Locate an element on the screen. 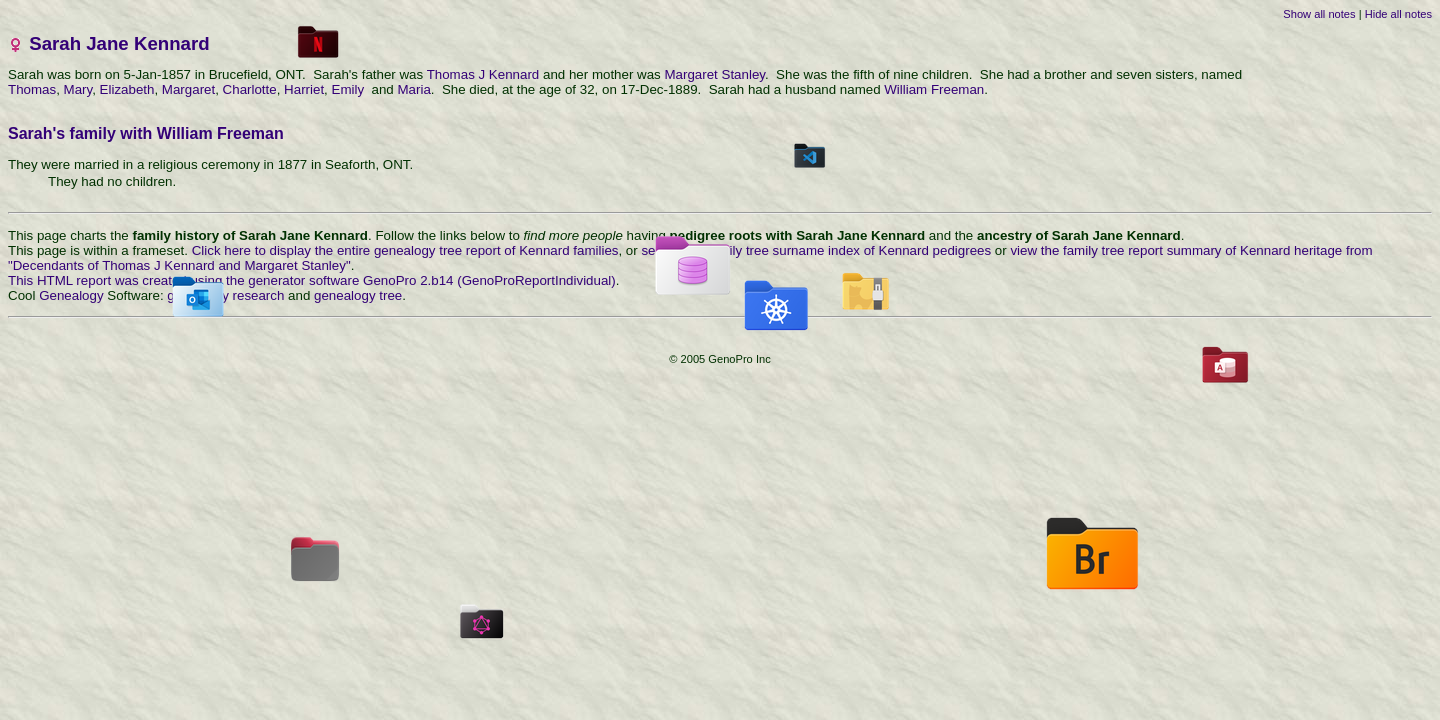  open folder containing visual studio code projects is located at coordinates (809, 156).